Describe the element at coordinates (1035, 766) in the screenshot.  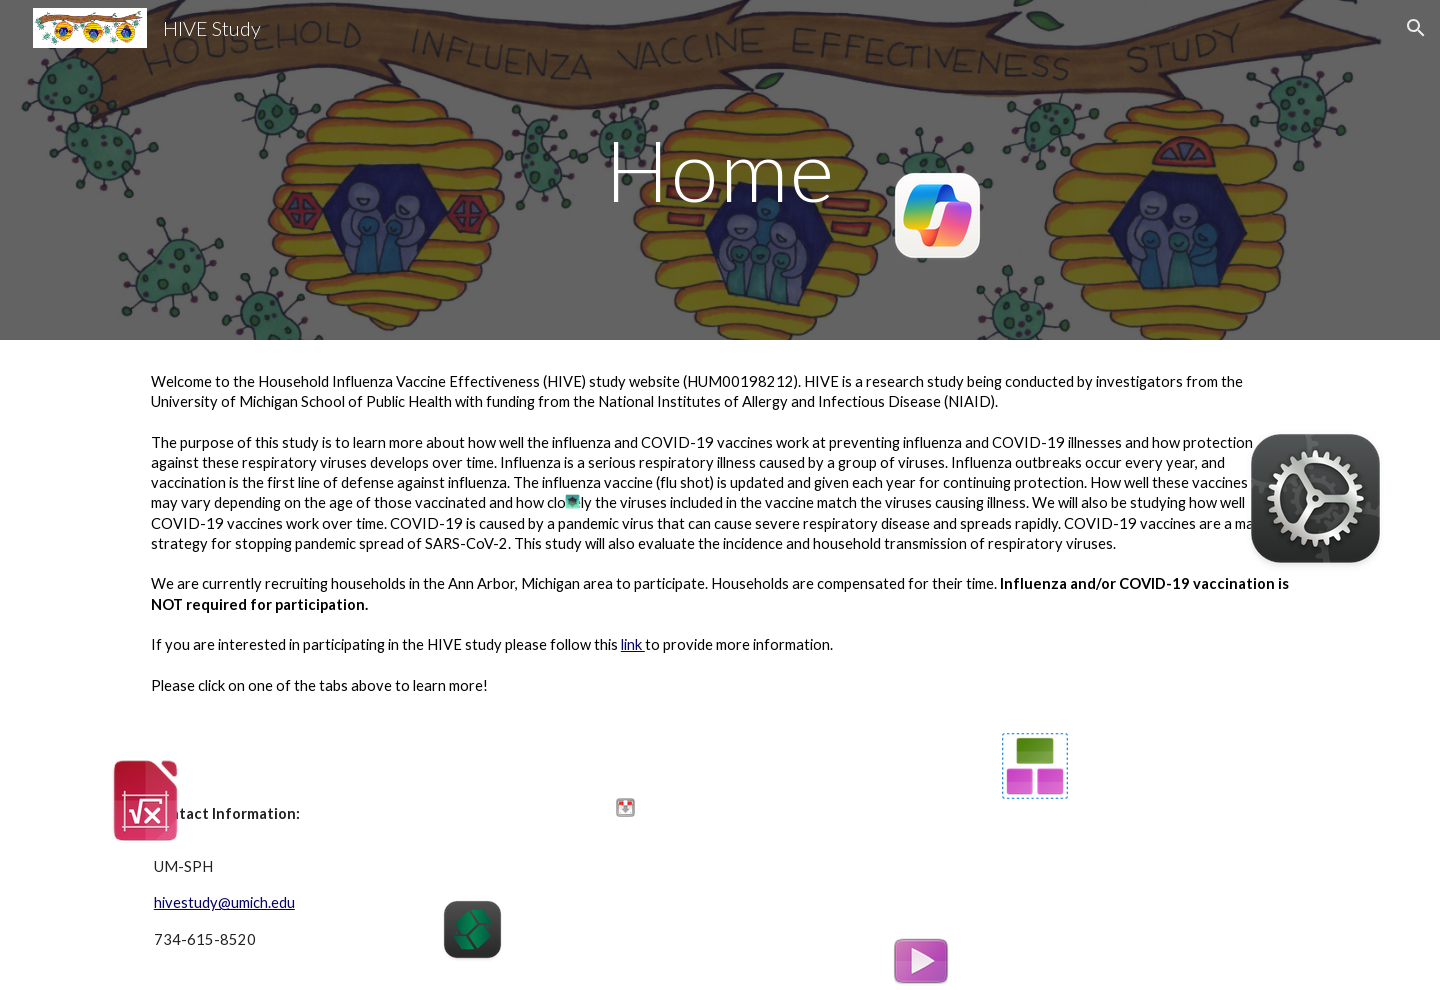
I see `select all items in the current view` at that location.